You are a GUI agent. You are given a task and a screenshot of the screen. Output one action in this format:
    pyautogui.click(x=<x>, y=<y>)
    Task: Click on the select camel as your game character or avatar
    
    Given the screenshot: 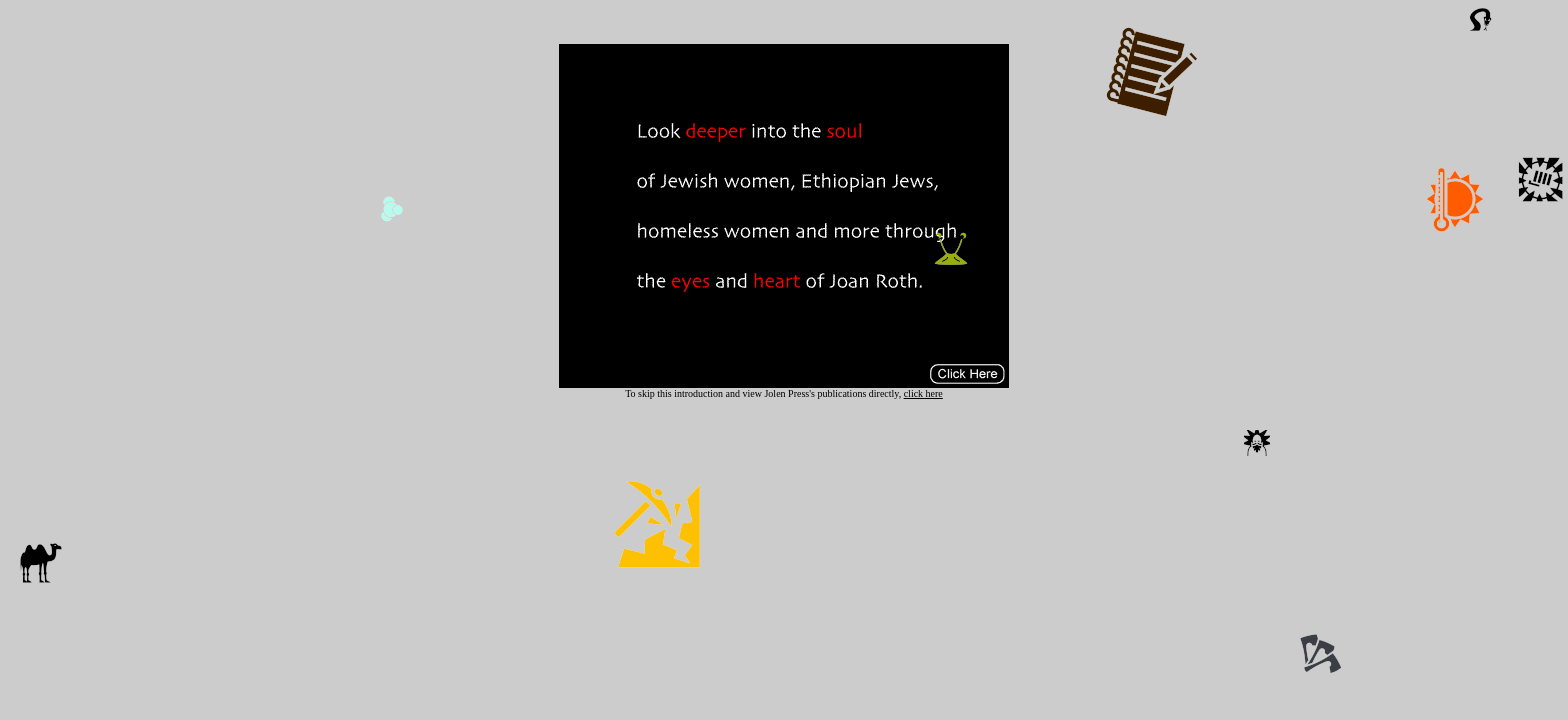 What is the action you would take?
    pyautogui.click(x=41, y=563)
    